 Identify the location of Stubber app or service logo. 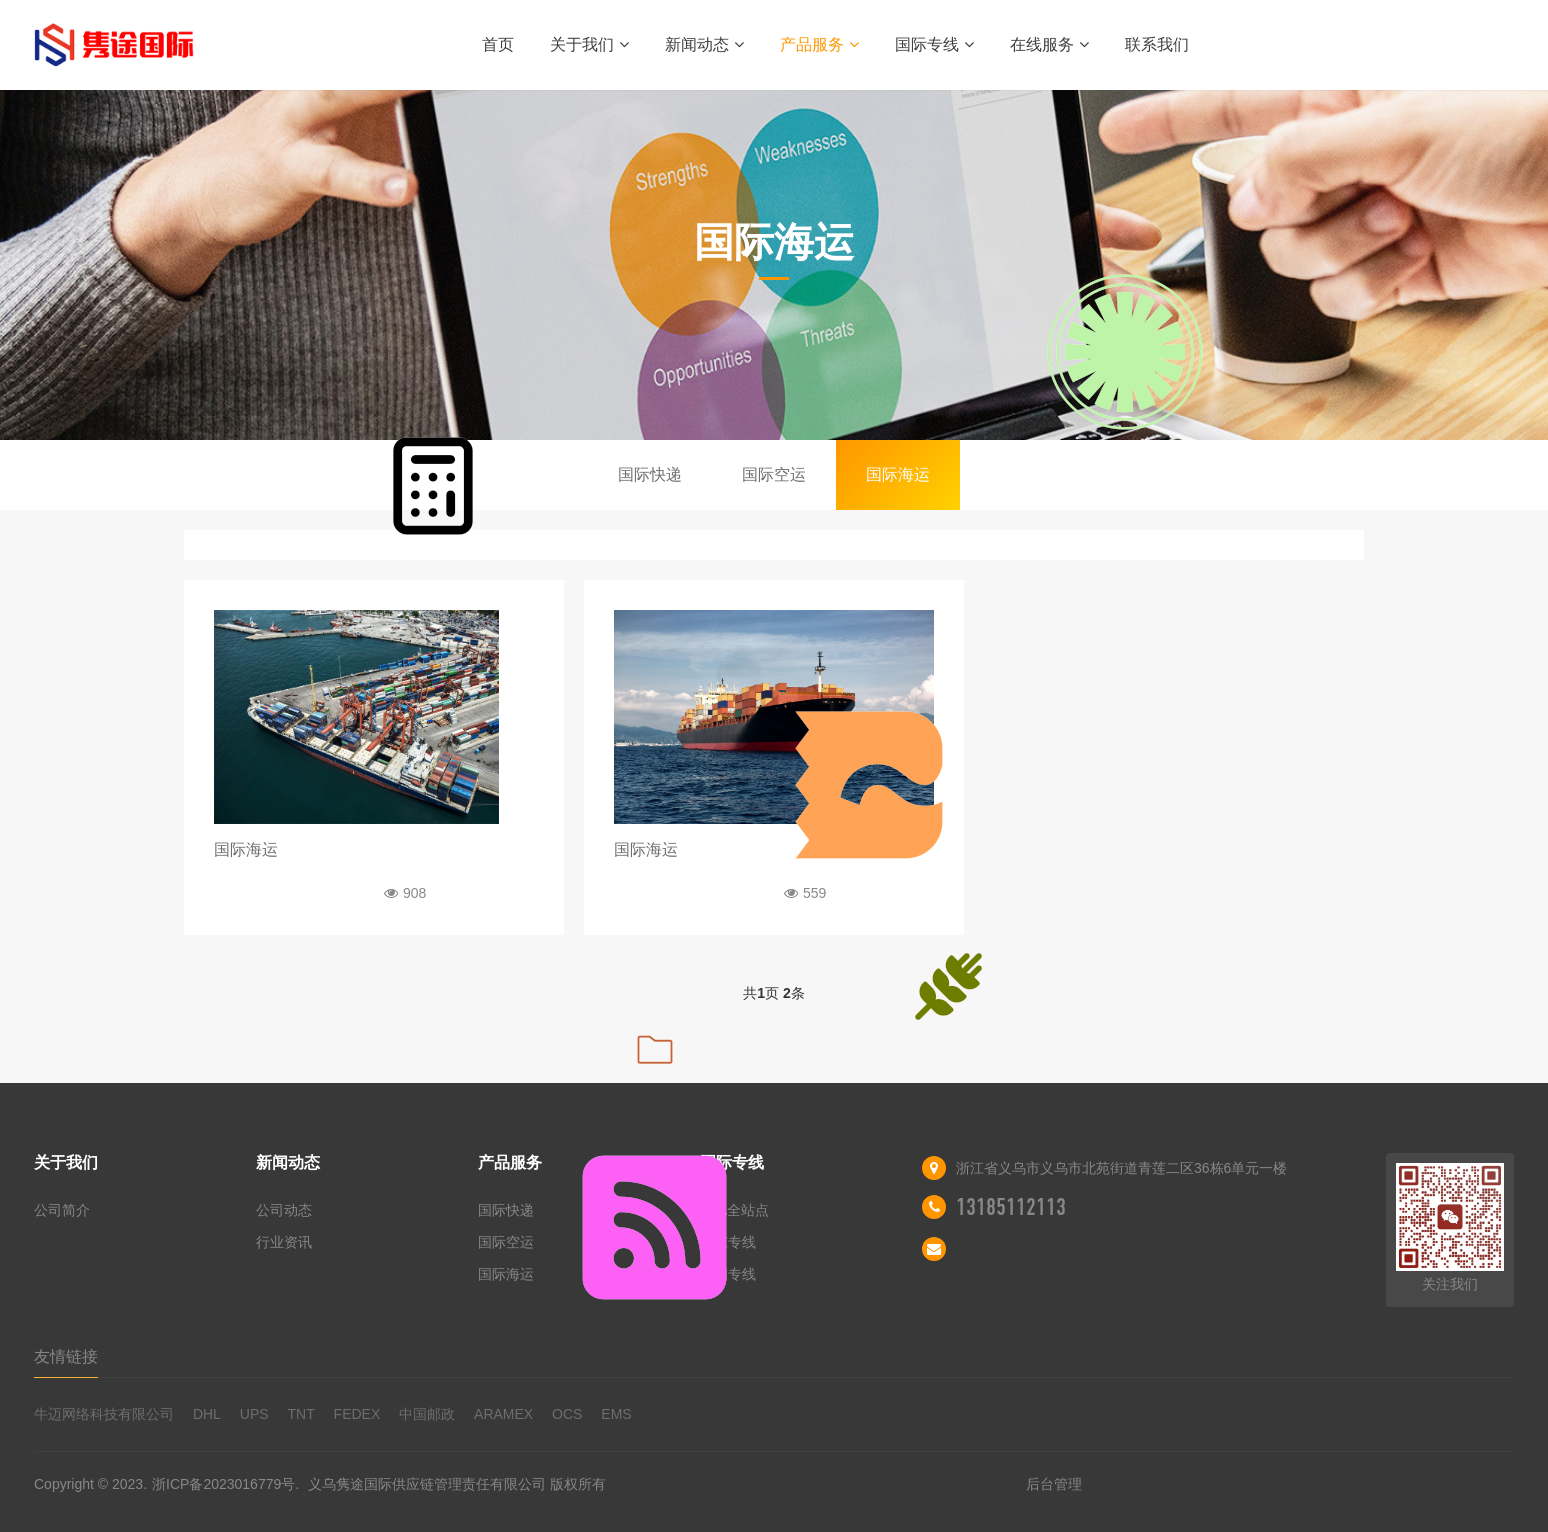
(869, 785).